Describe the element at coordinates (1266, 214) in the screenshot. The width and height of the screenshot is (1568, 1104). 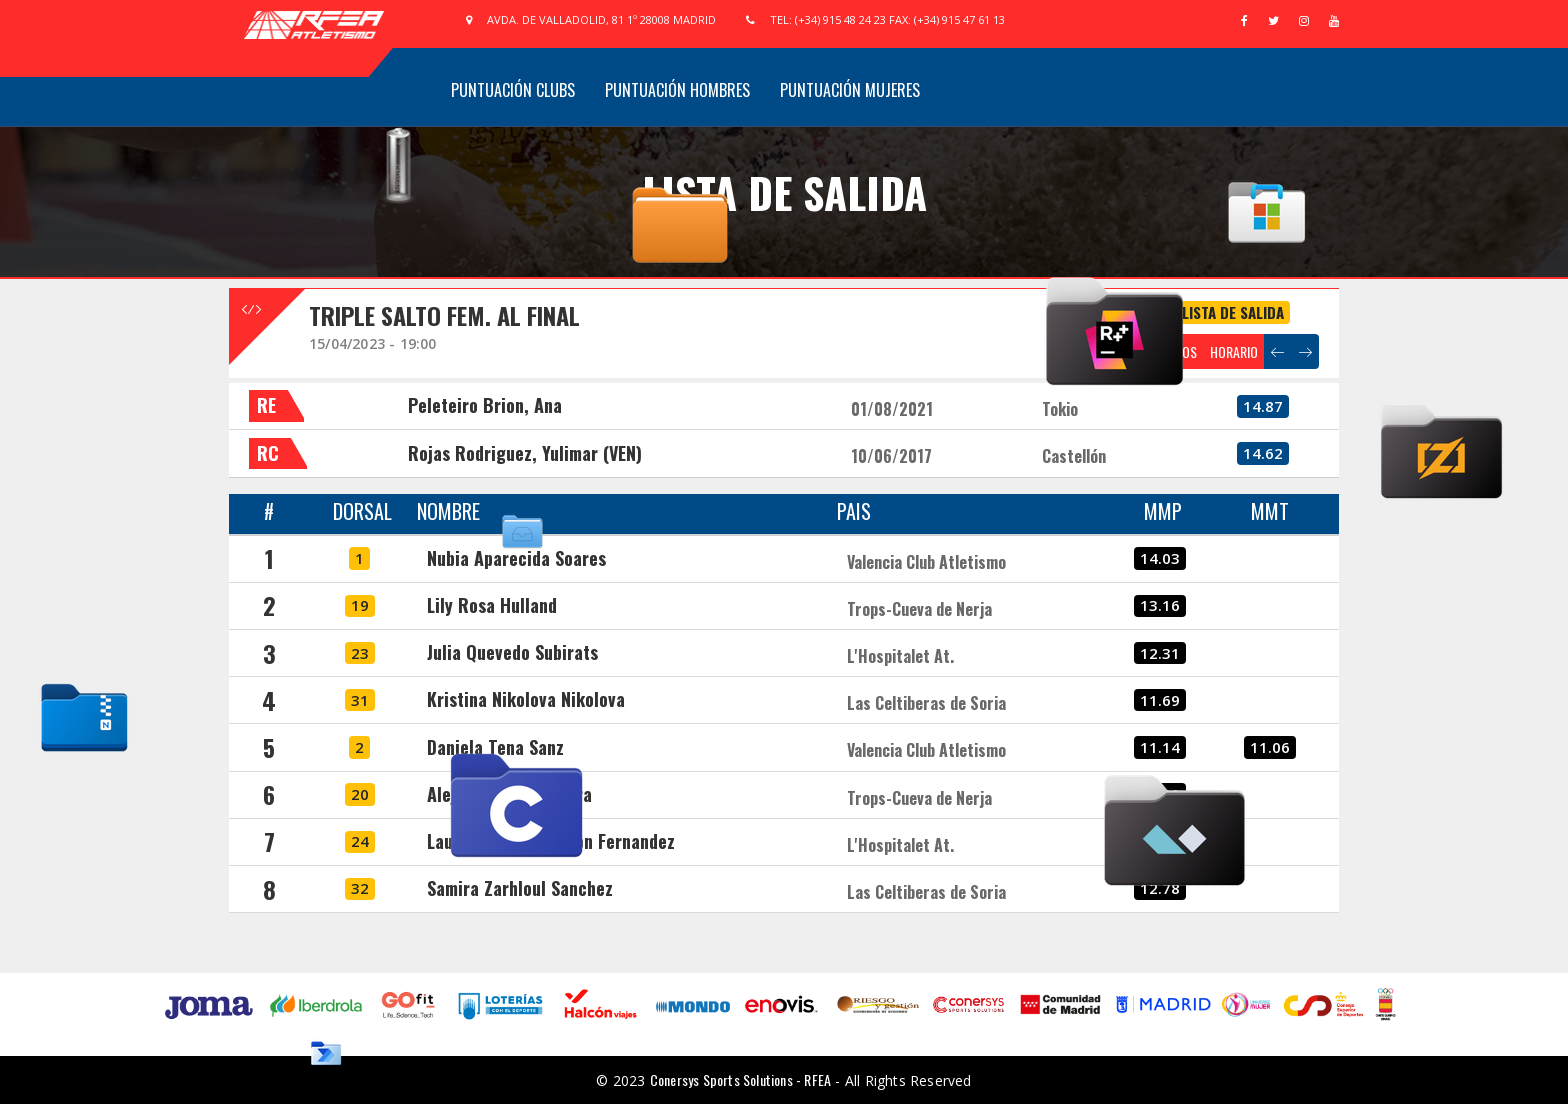
I see `open microsoft store downloads folder` at that location.